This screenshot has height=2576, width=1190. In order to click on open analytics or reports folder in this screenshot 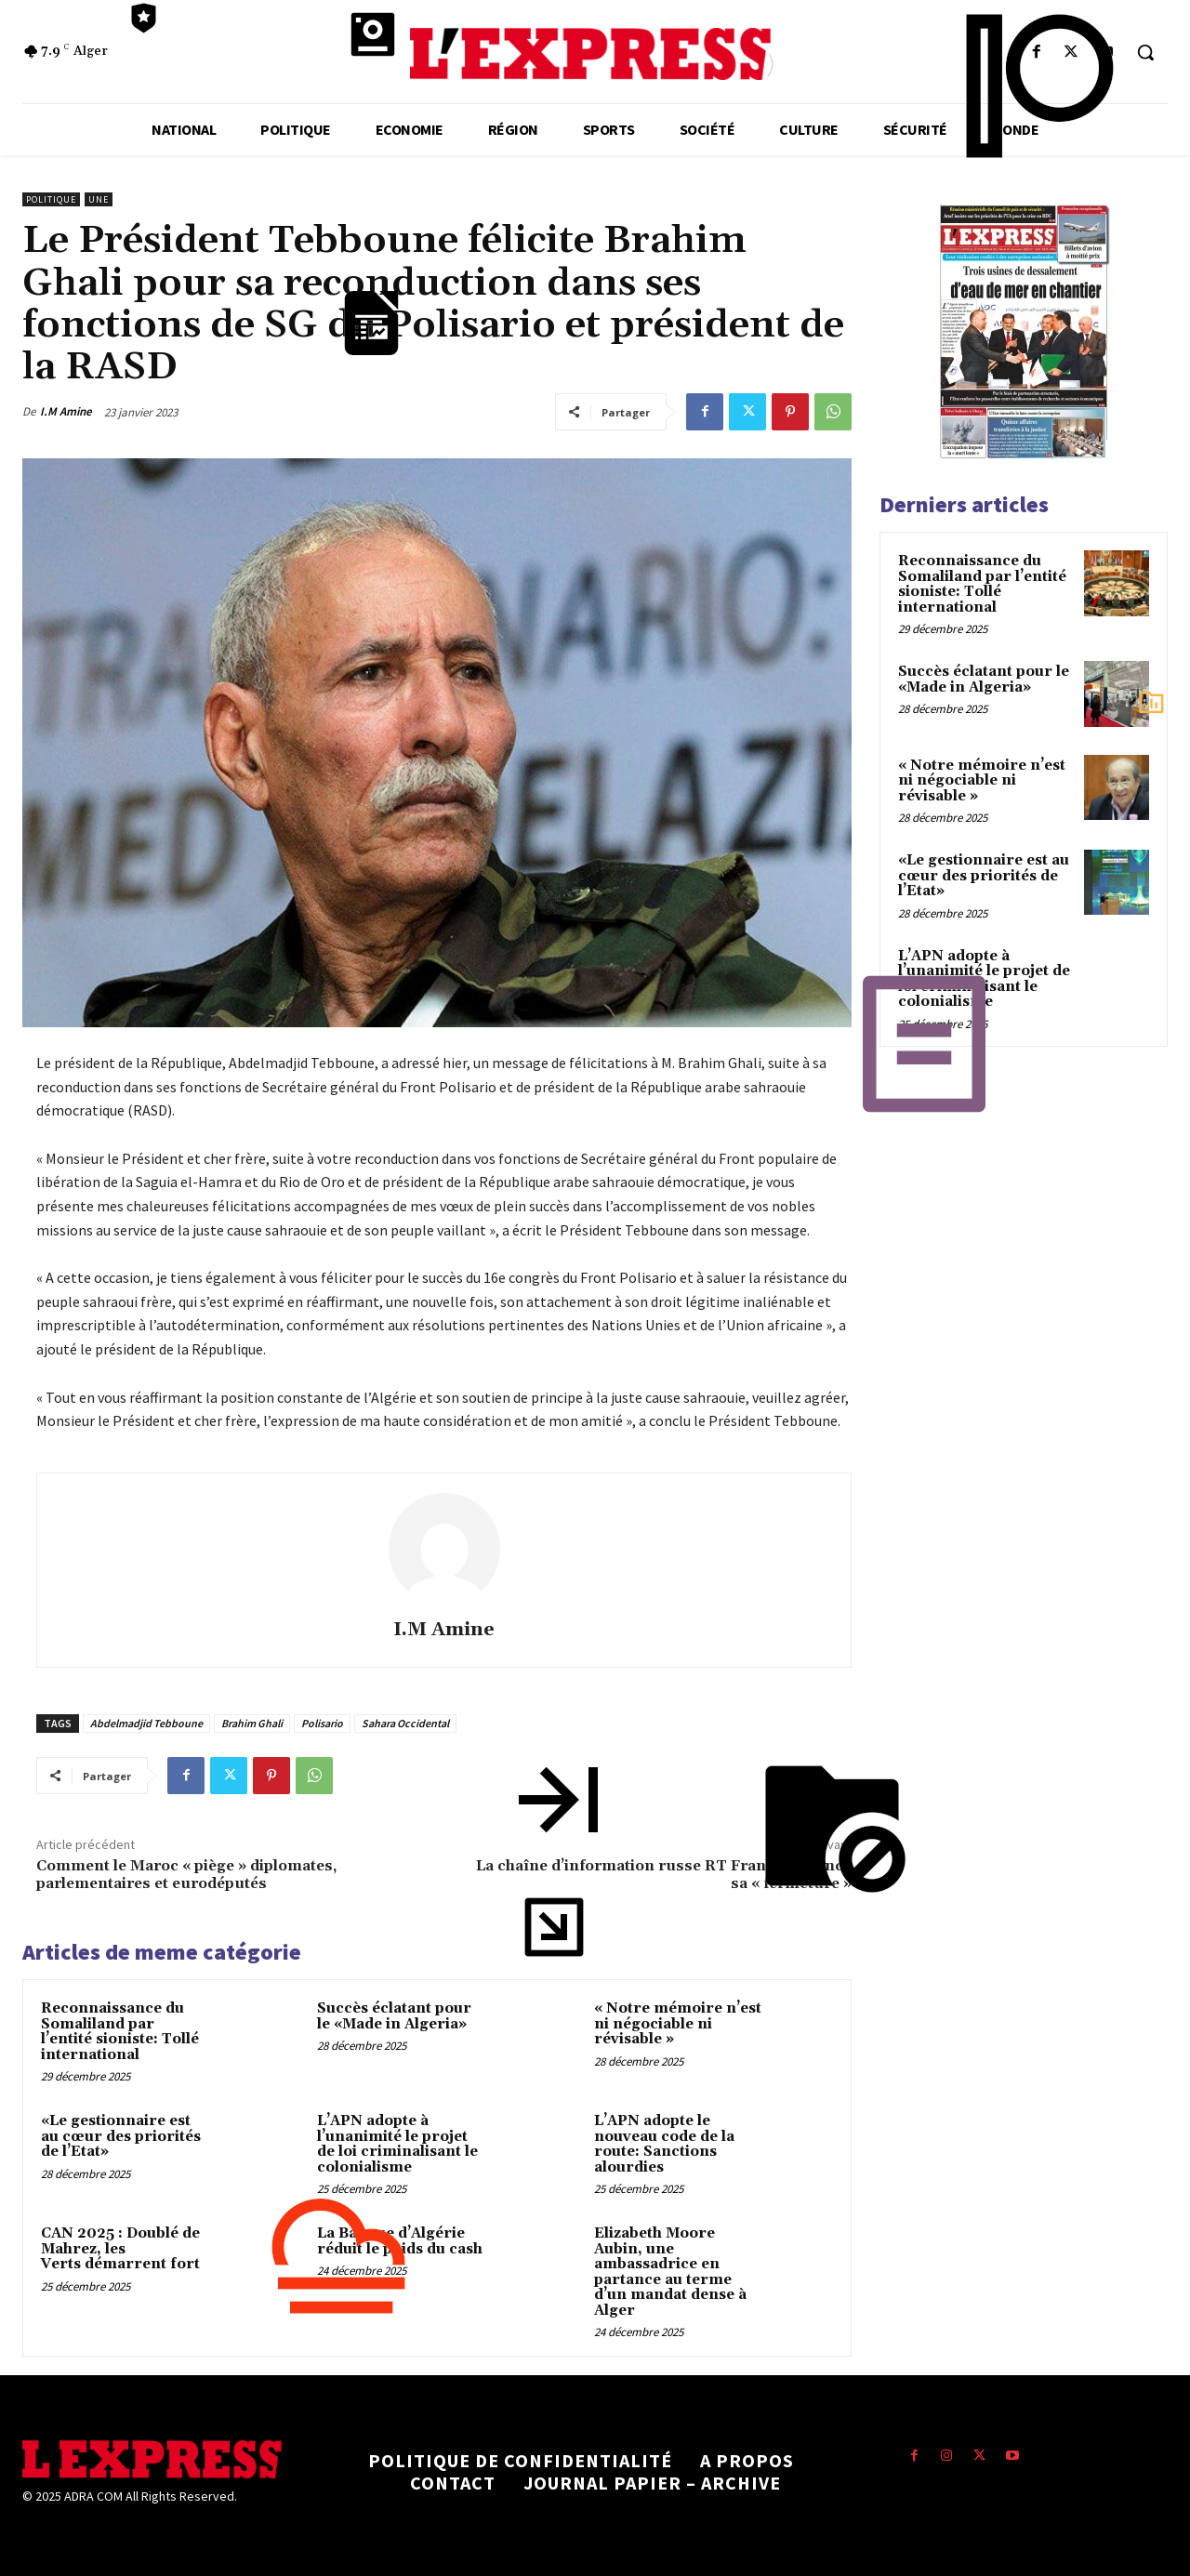, I will do `click(1151, 702)`.